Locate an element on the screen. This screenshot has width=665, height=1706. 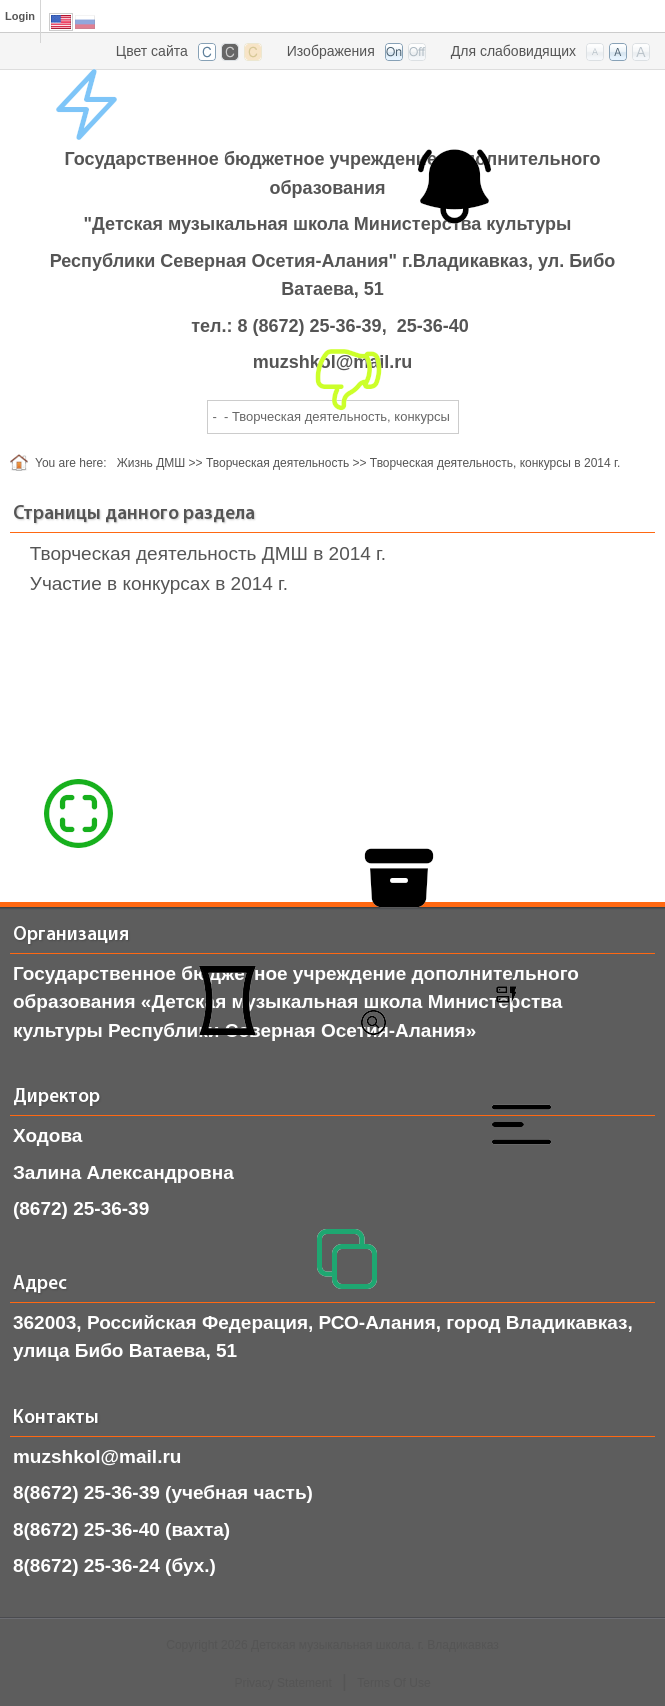
indicates lightning or electricity is located at coordinates (86, 104).